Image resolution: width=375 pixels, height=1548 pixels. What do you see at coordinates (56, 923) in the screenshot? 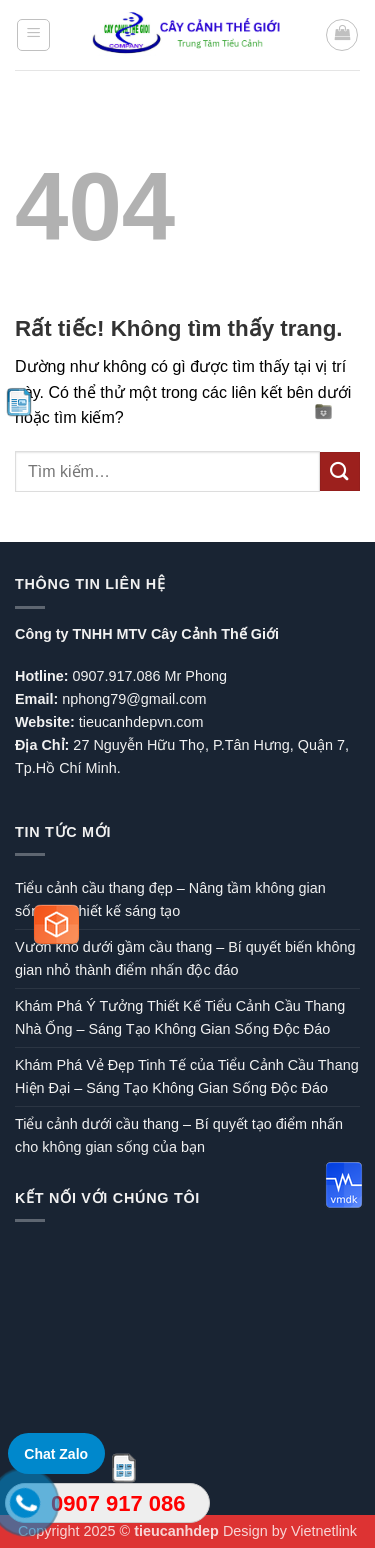
I see `open a 3D model file in OBJ format` at bounding box center [56, 923].